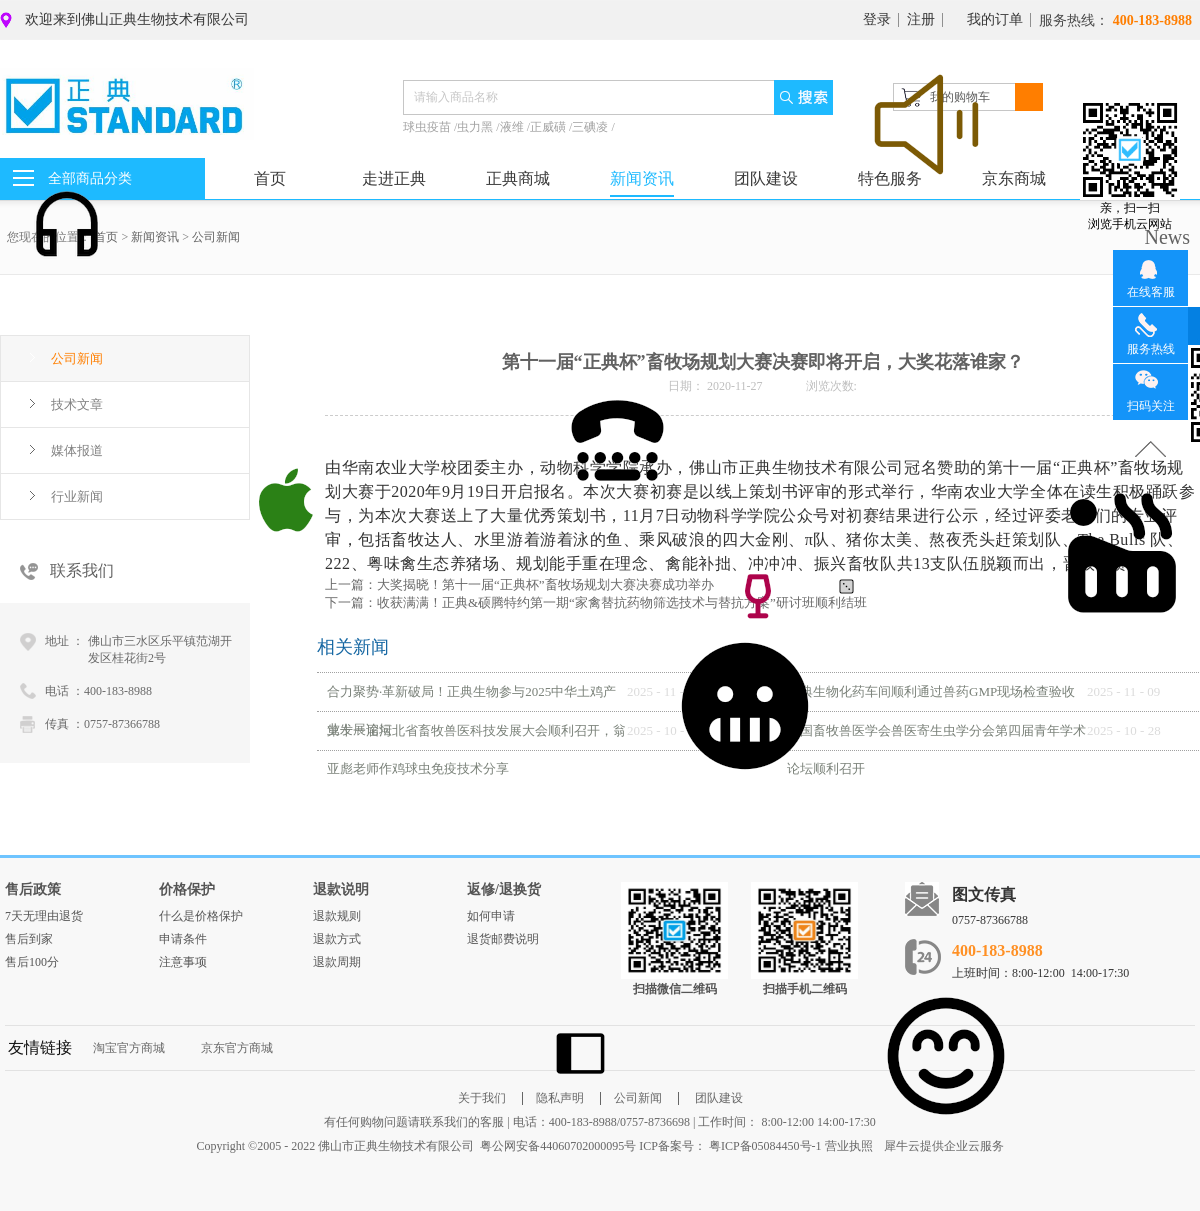 The image size is (1200, 1211). What do you see at coordinates (580, 1053) in the screenshot?
I see `toggle sidebar panel visibility` at bounding box center [580, 1053].